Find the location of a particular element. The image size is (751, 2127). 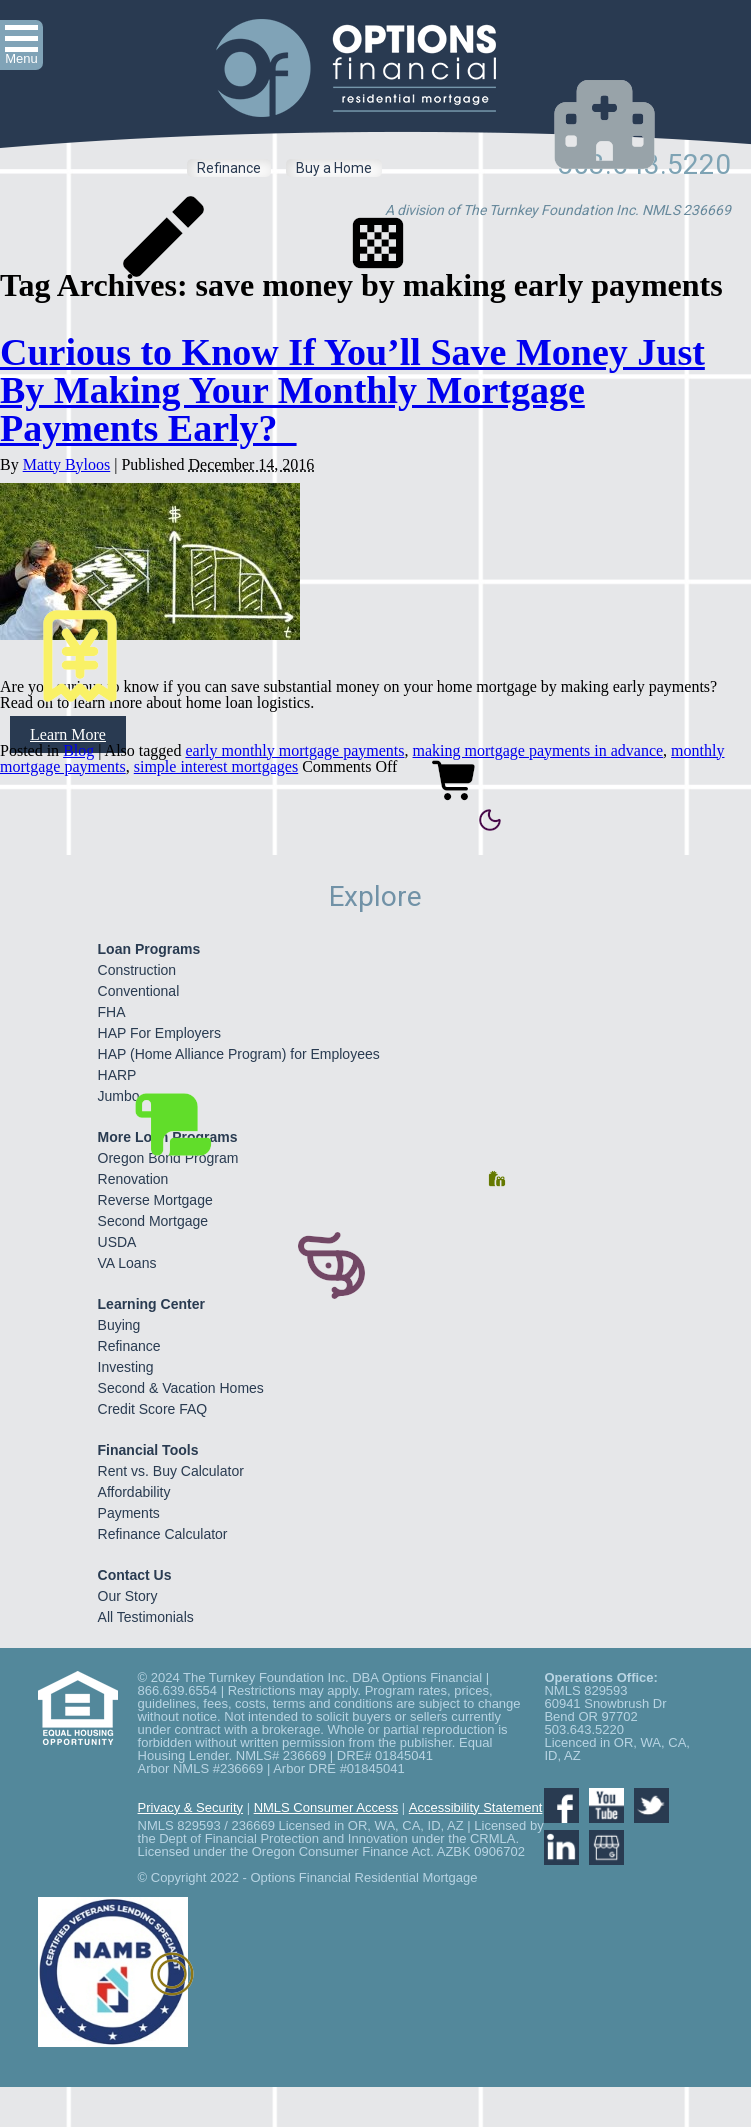

apply auto-enhance or magic edit to content is located at coordinates (163, 236).